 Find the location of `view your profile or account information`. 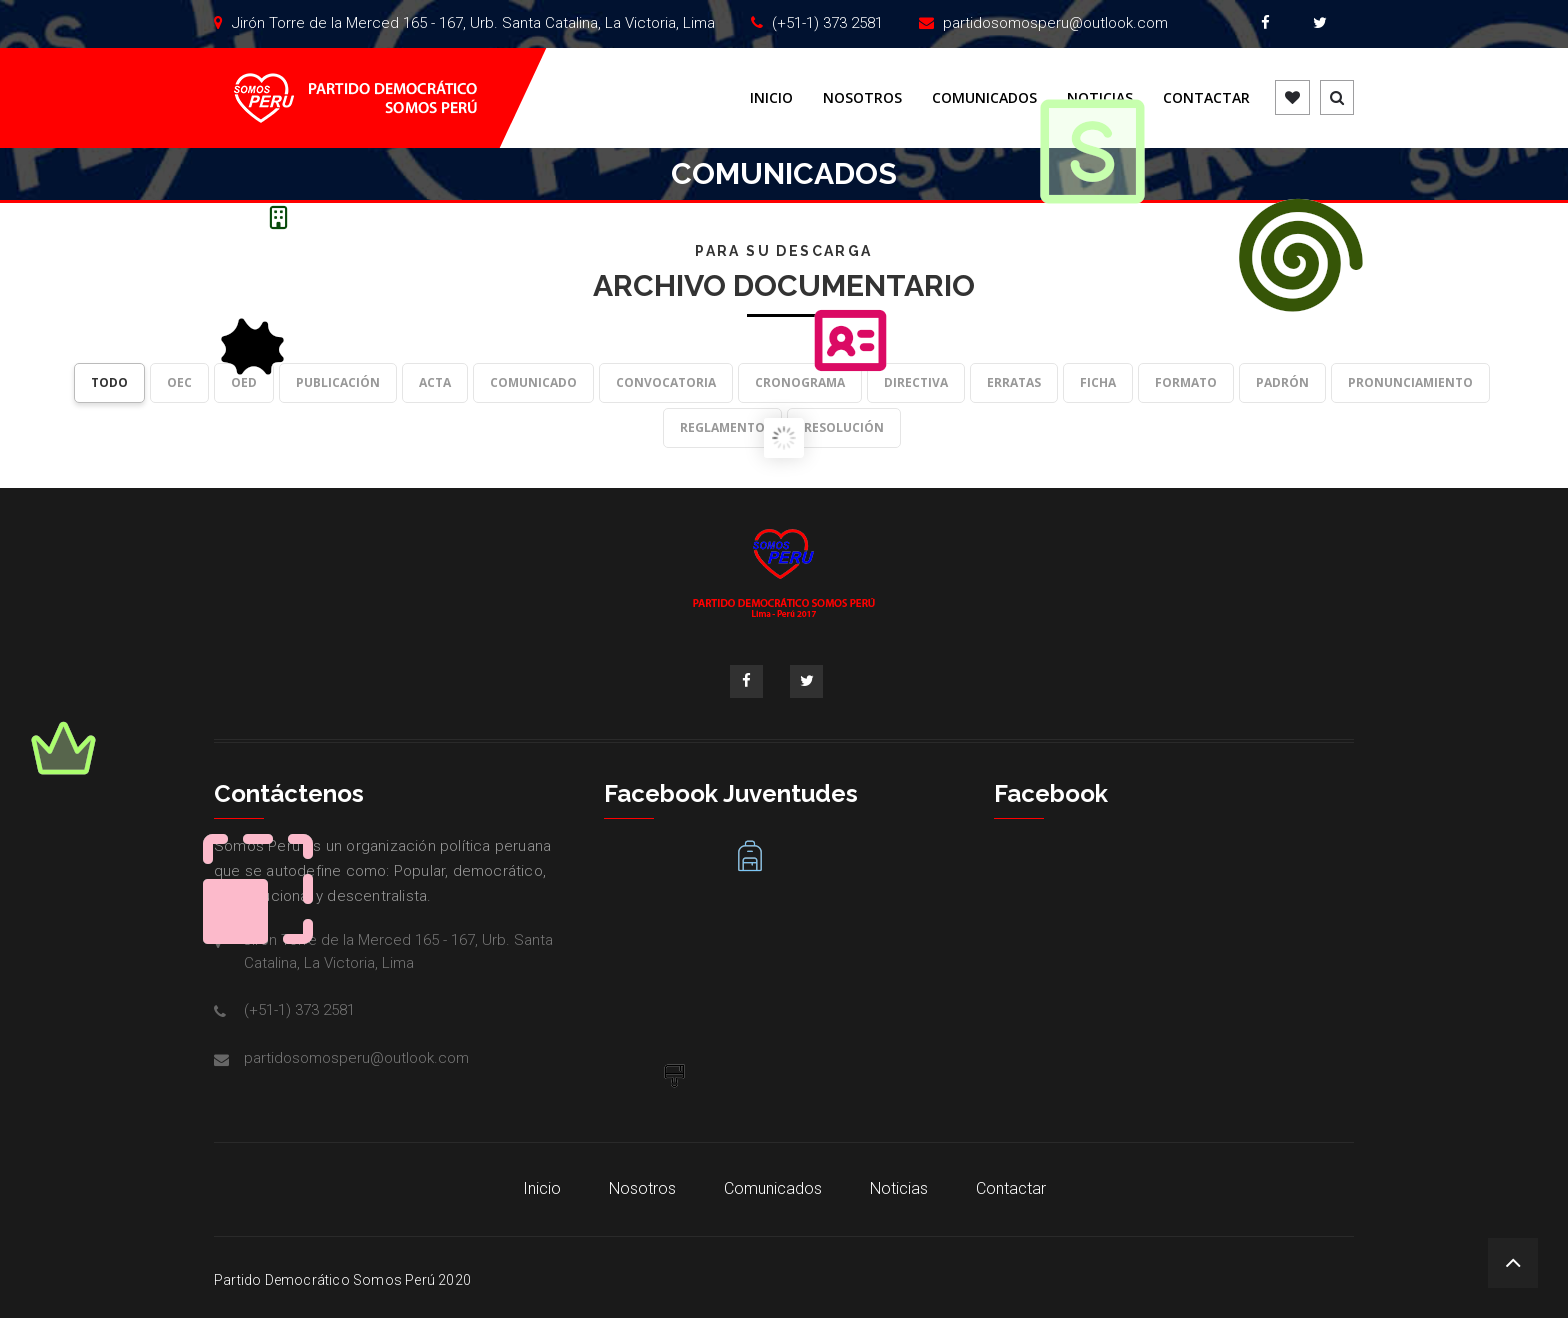

view your profile or account information is located at coordinates (850, 340).